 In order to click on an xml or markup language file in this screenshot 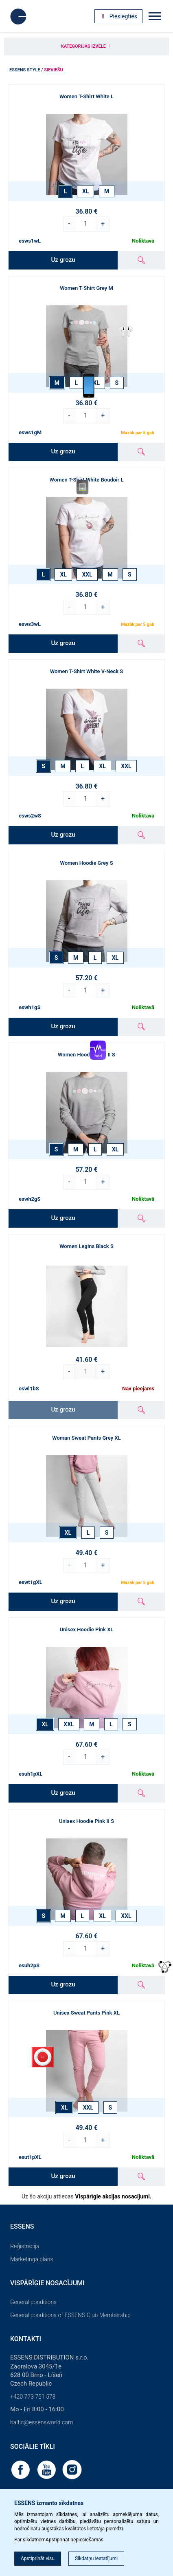, I will do `click(83, 141)`.